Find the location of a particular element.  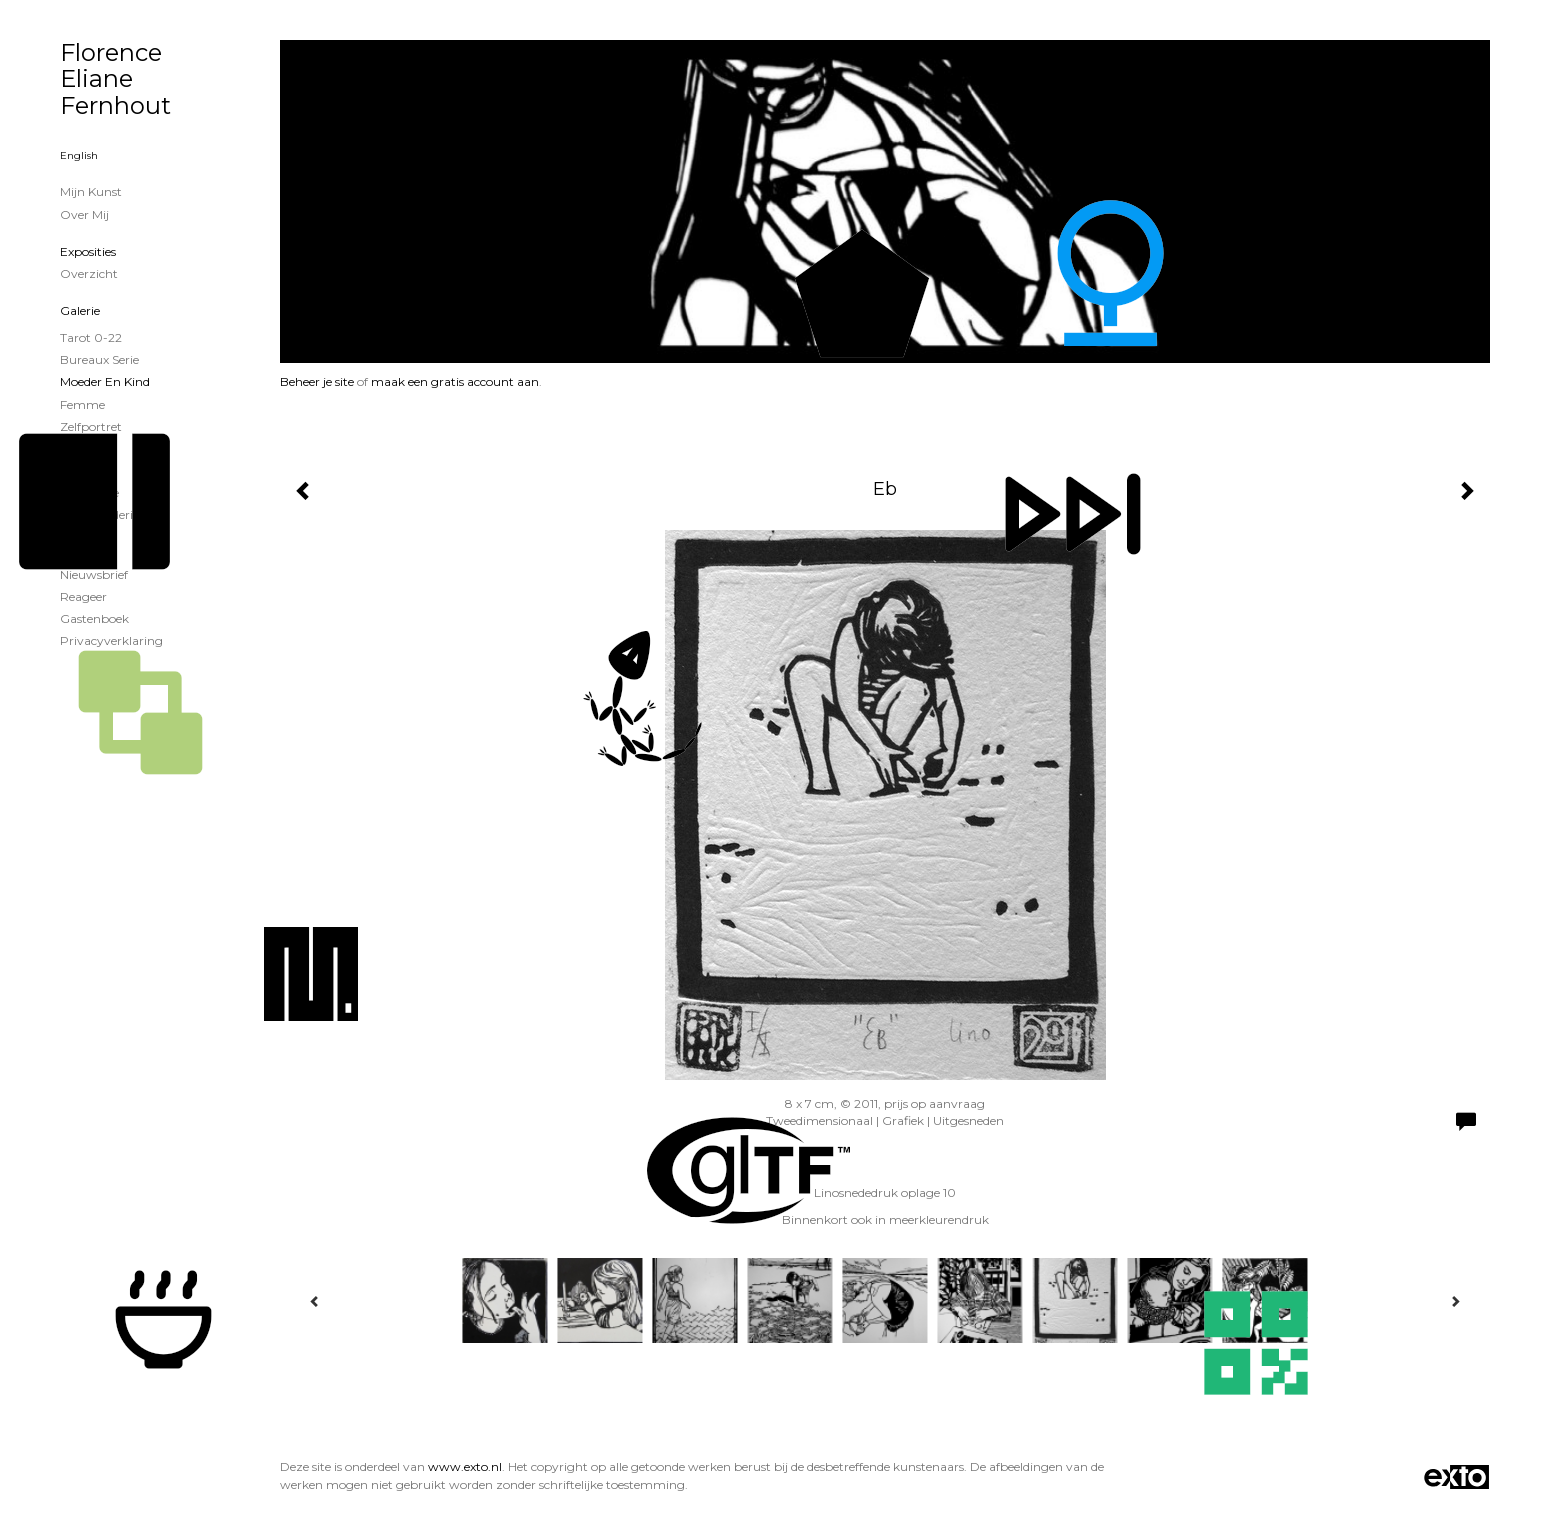

skip to the end of the current track is located at coordinates (1073, 514).